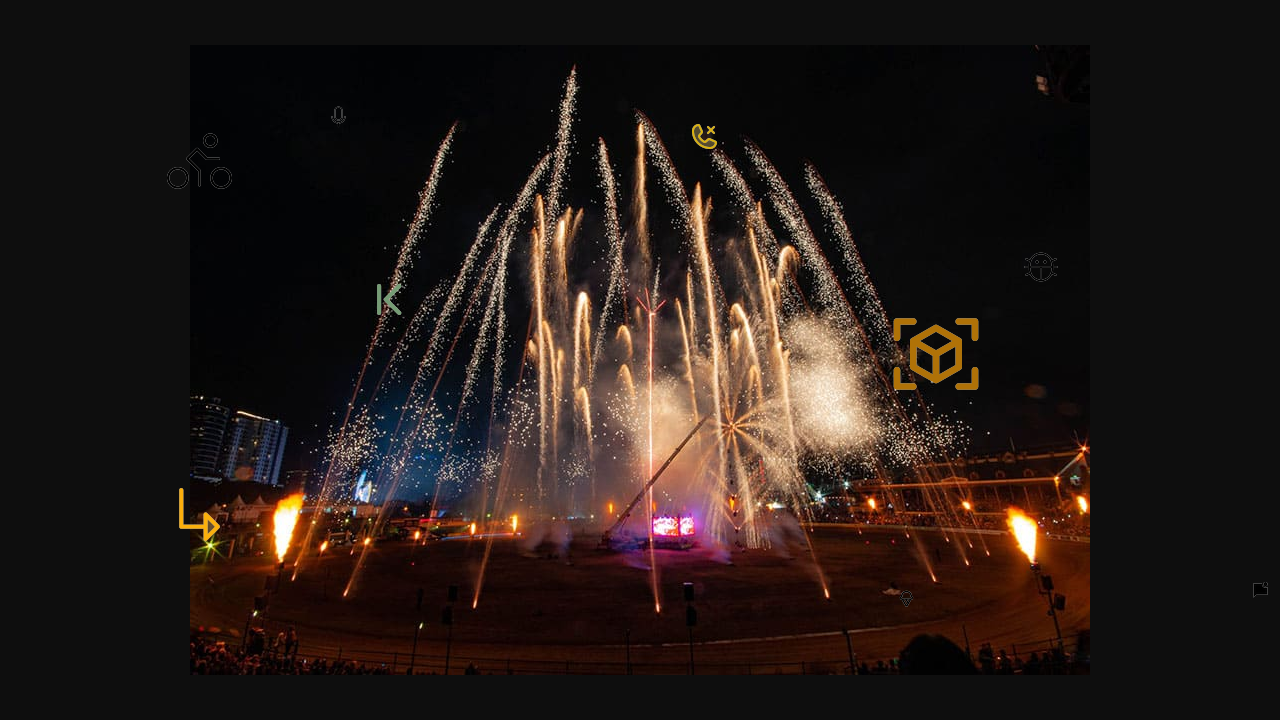  What do you see at coordinates (1041, 267) in the screenshot?
I see `report a bug or issue` at bounding box center [1041, 267].